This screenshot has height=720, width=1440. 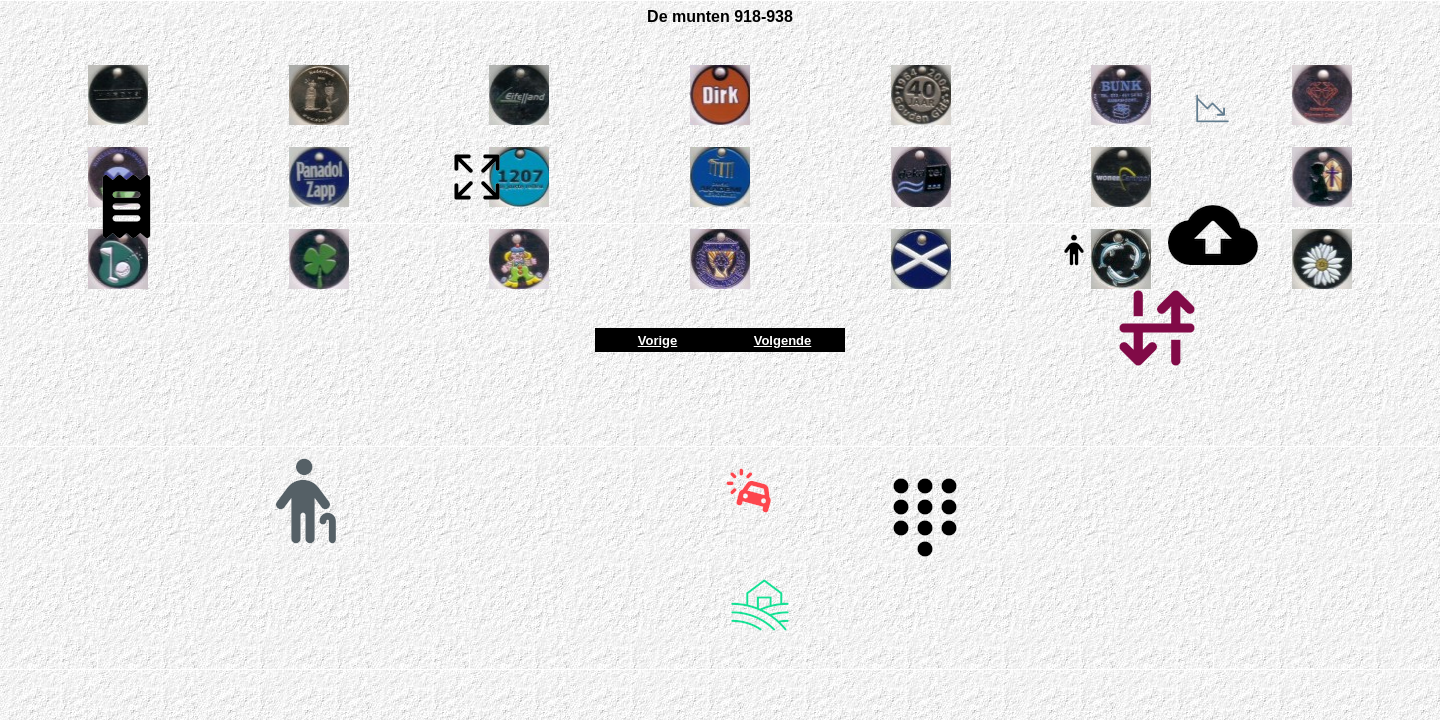 I want to click on swap or exchange items between two lists, so click(x=1157, y=328).